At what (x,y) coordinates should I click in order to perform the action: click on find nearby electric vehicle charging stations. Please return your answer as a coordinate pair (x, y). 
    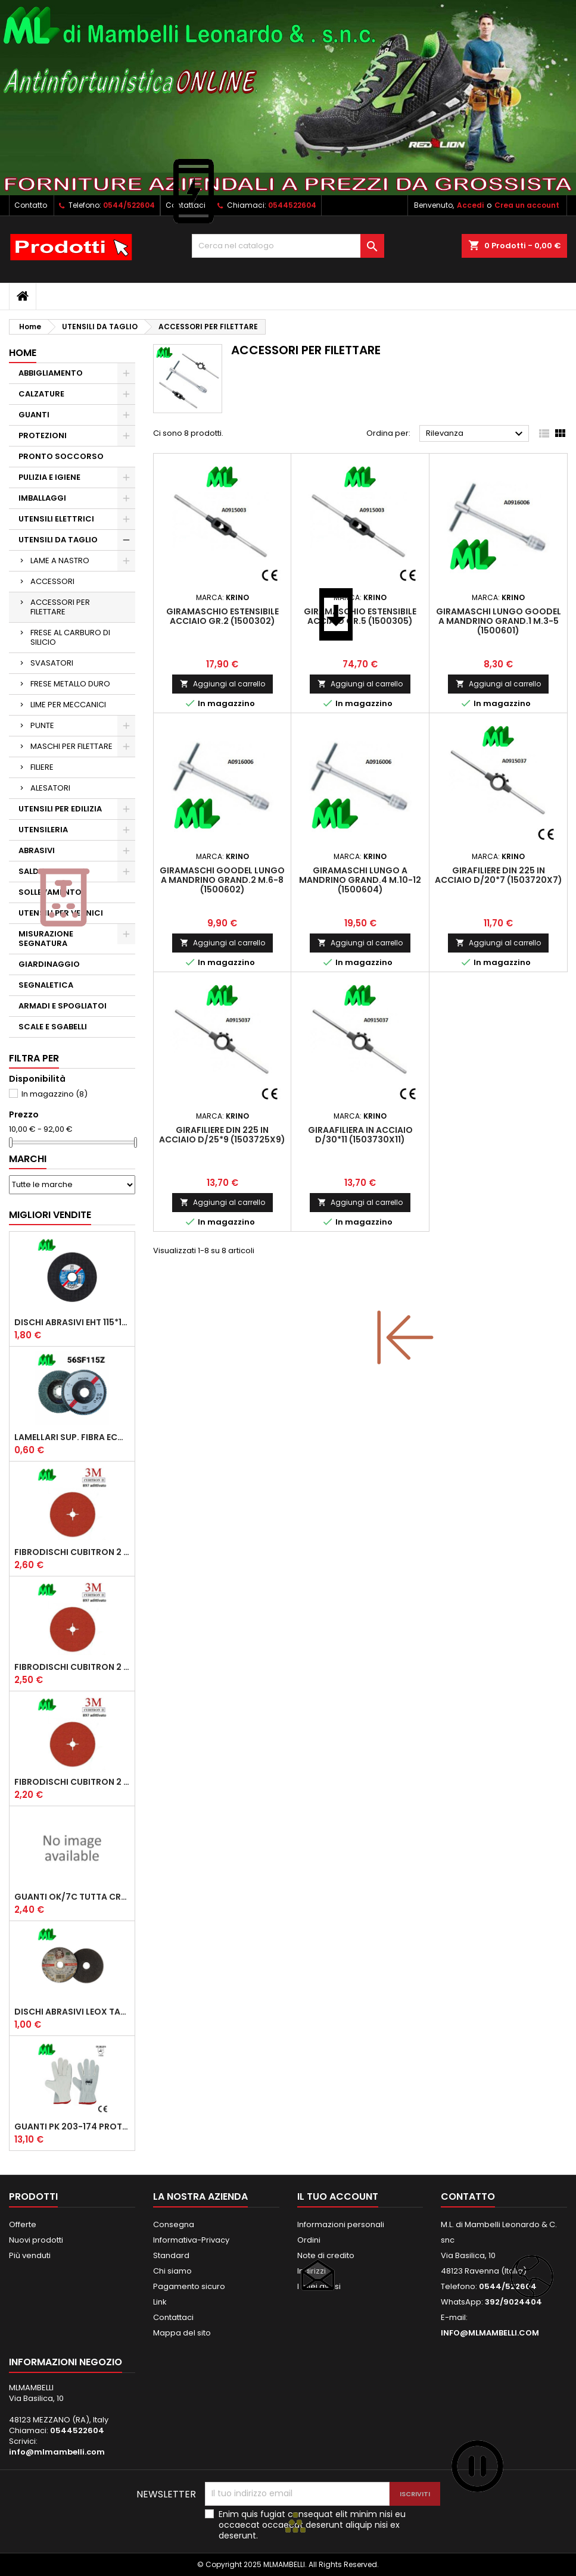
    Looking at the image, I should click on (194, 191).